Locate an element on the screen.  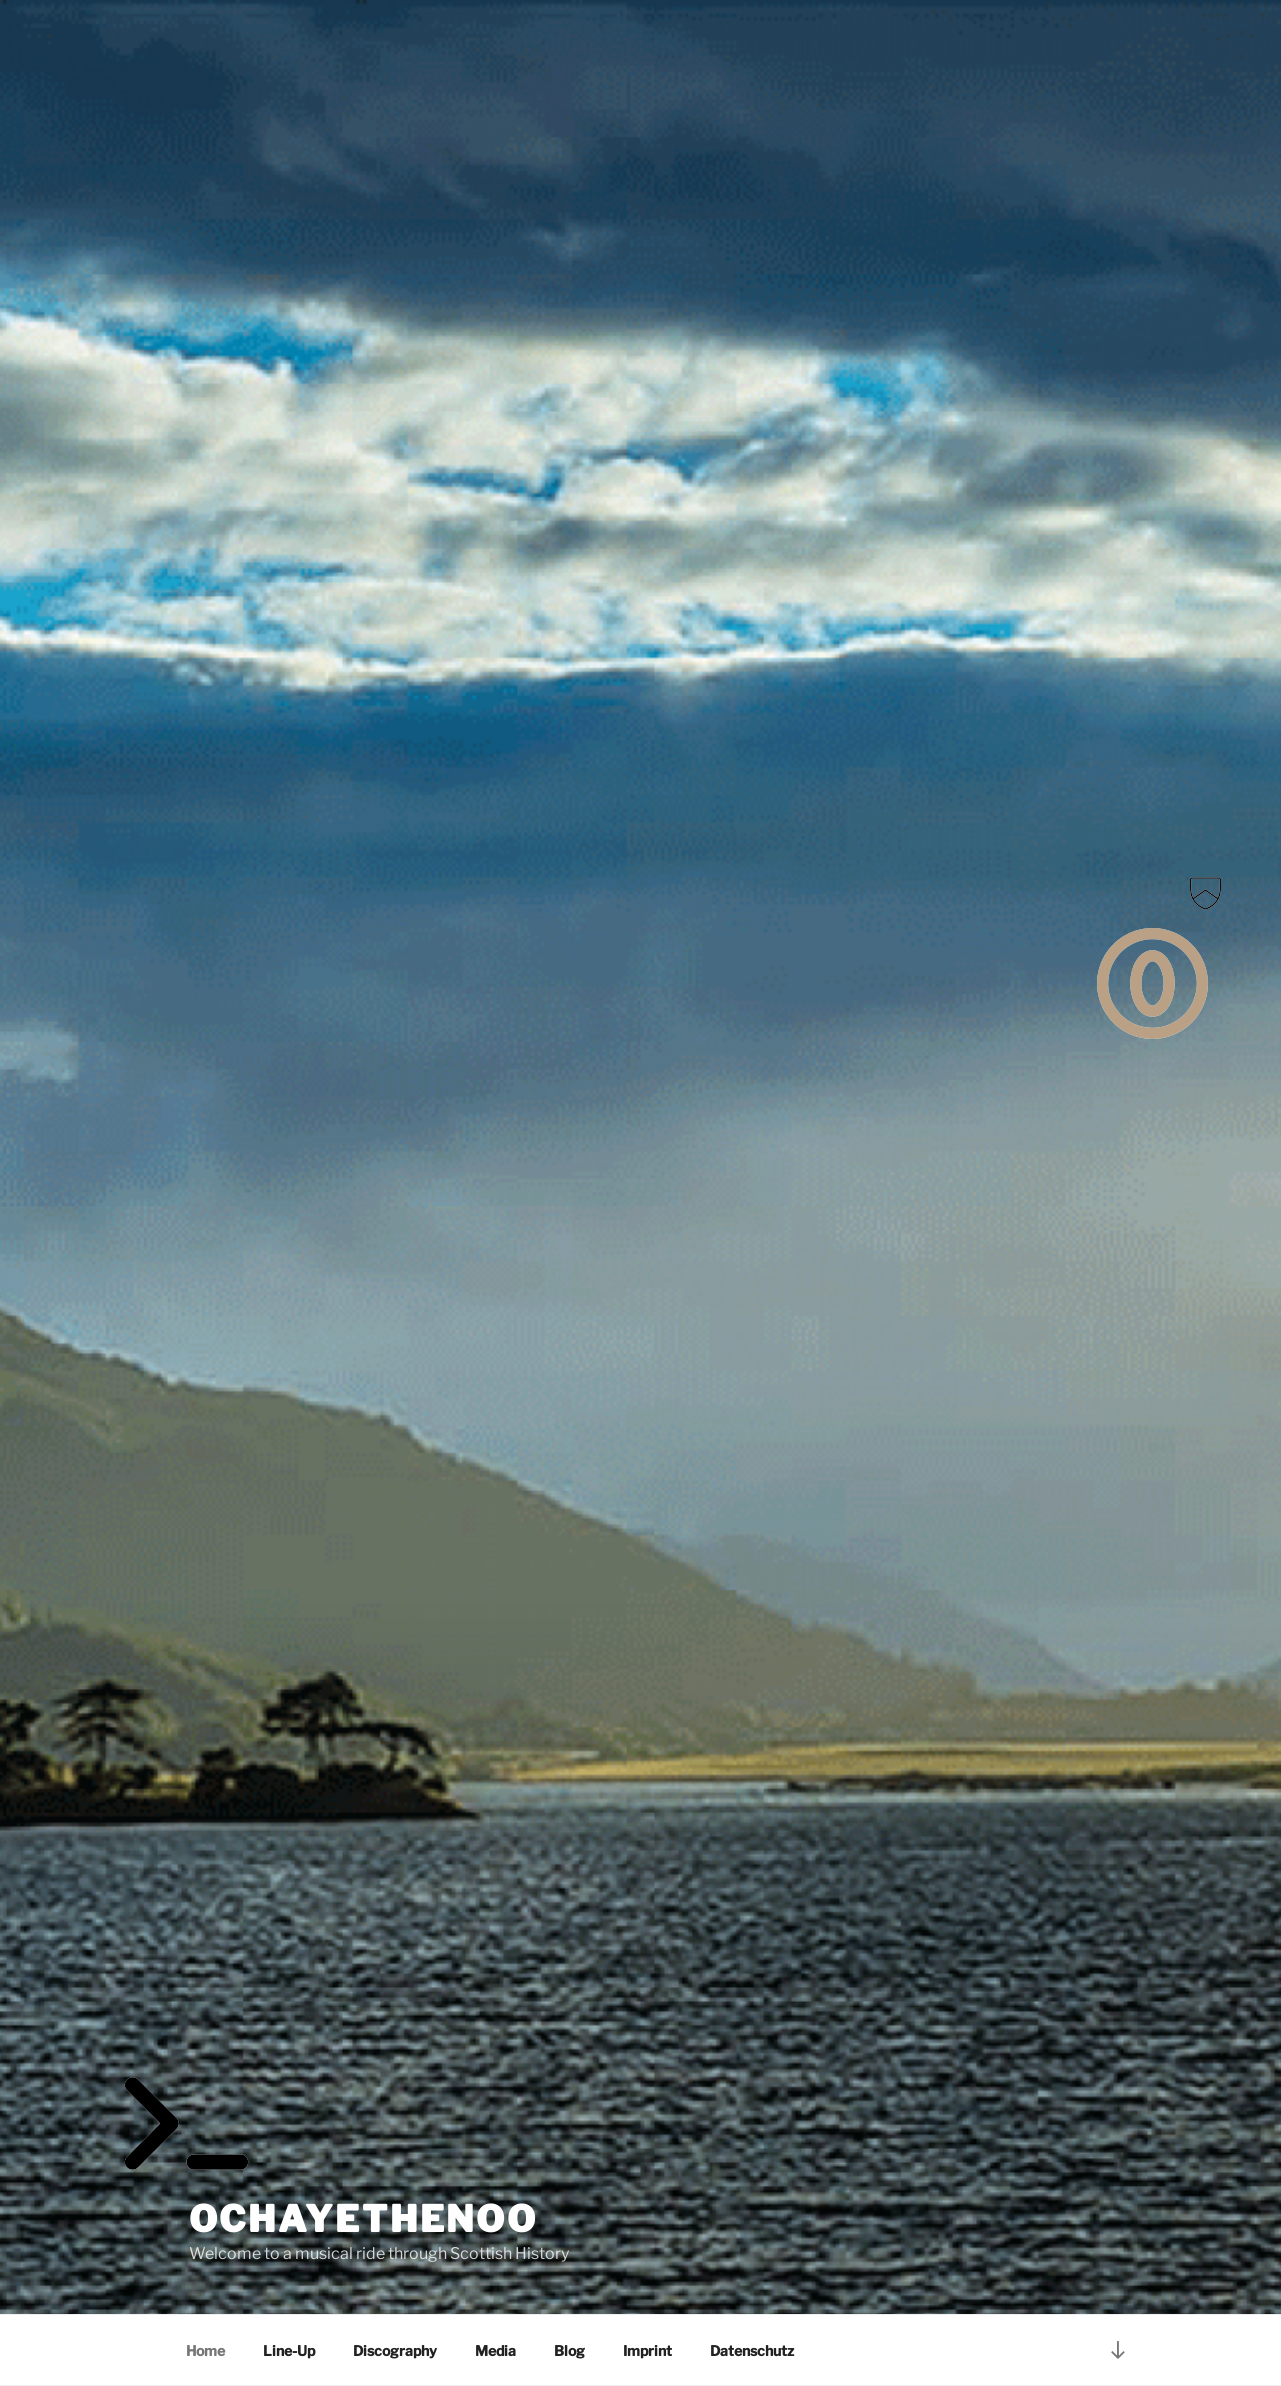
open command line or terminal is located at coordinates (186, 2123).